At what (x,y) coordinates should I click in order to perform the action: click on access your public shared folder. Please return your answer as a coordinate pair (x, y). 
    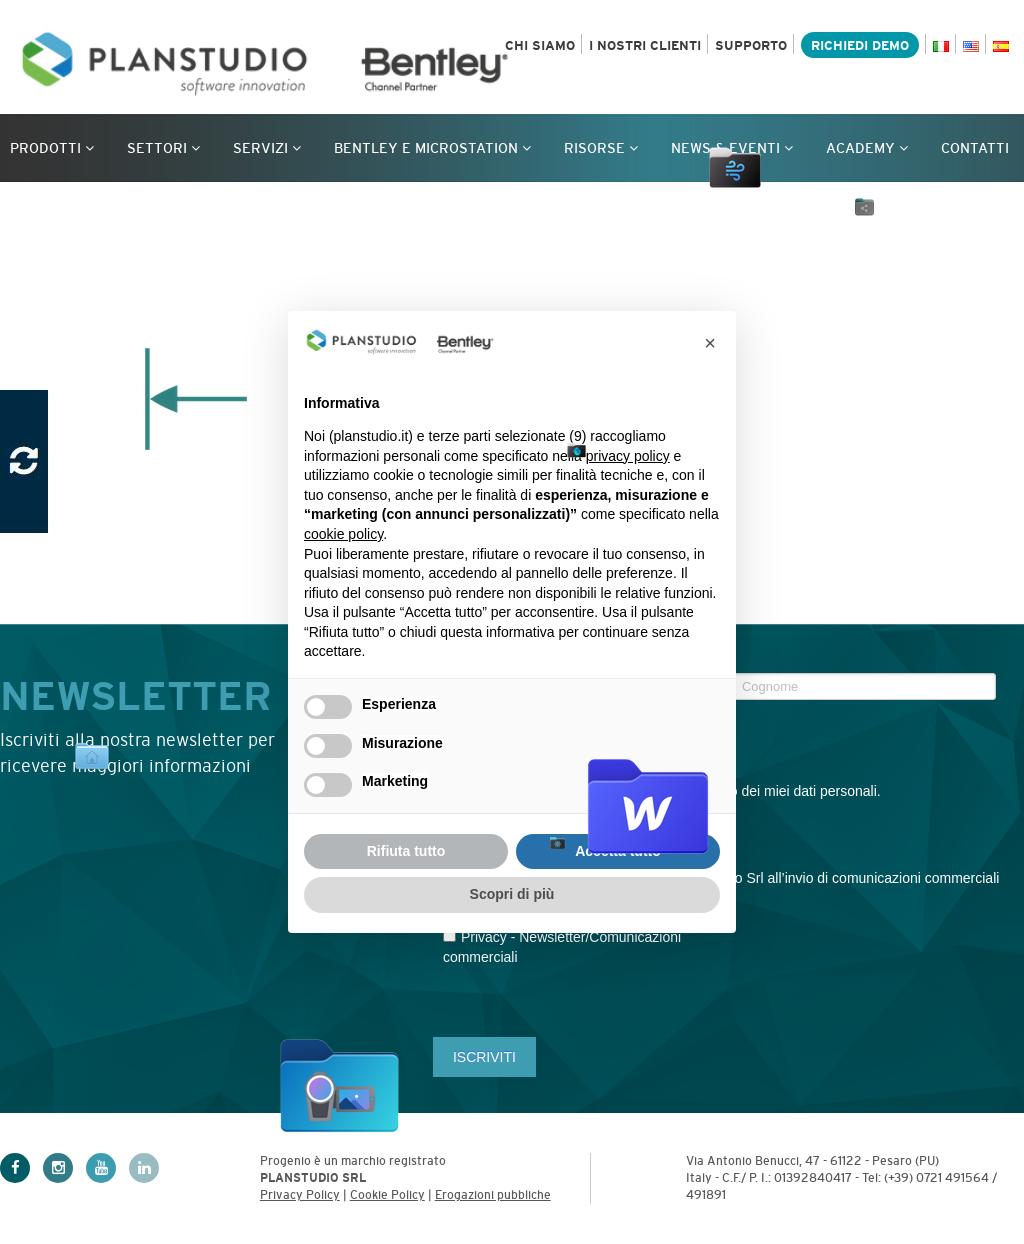
    Looking at the image, I should click on (864, 206).